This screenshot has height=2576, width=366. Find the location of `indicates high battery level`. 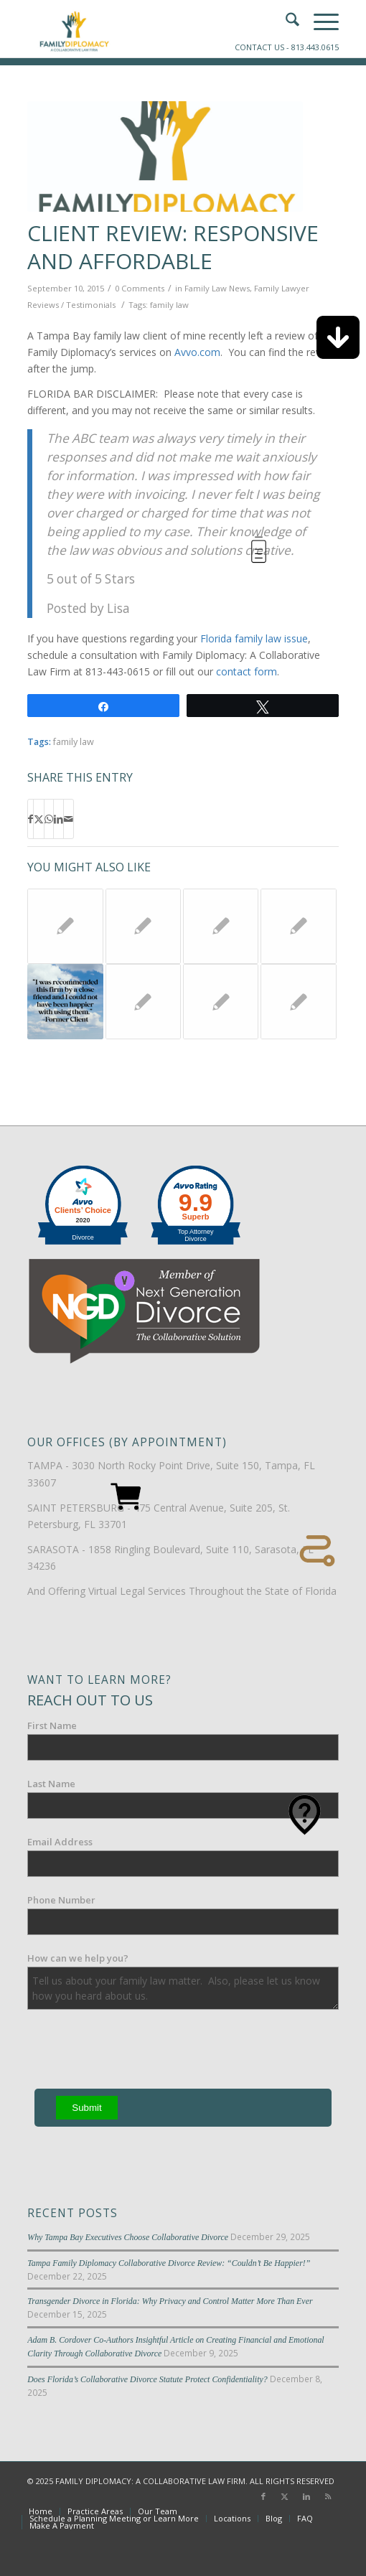

indicates high battery level is located at coordinates (258, 550).